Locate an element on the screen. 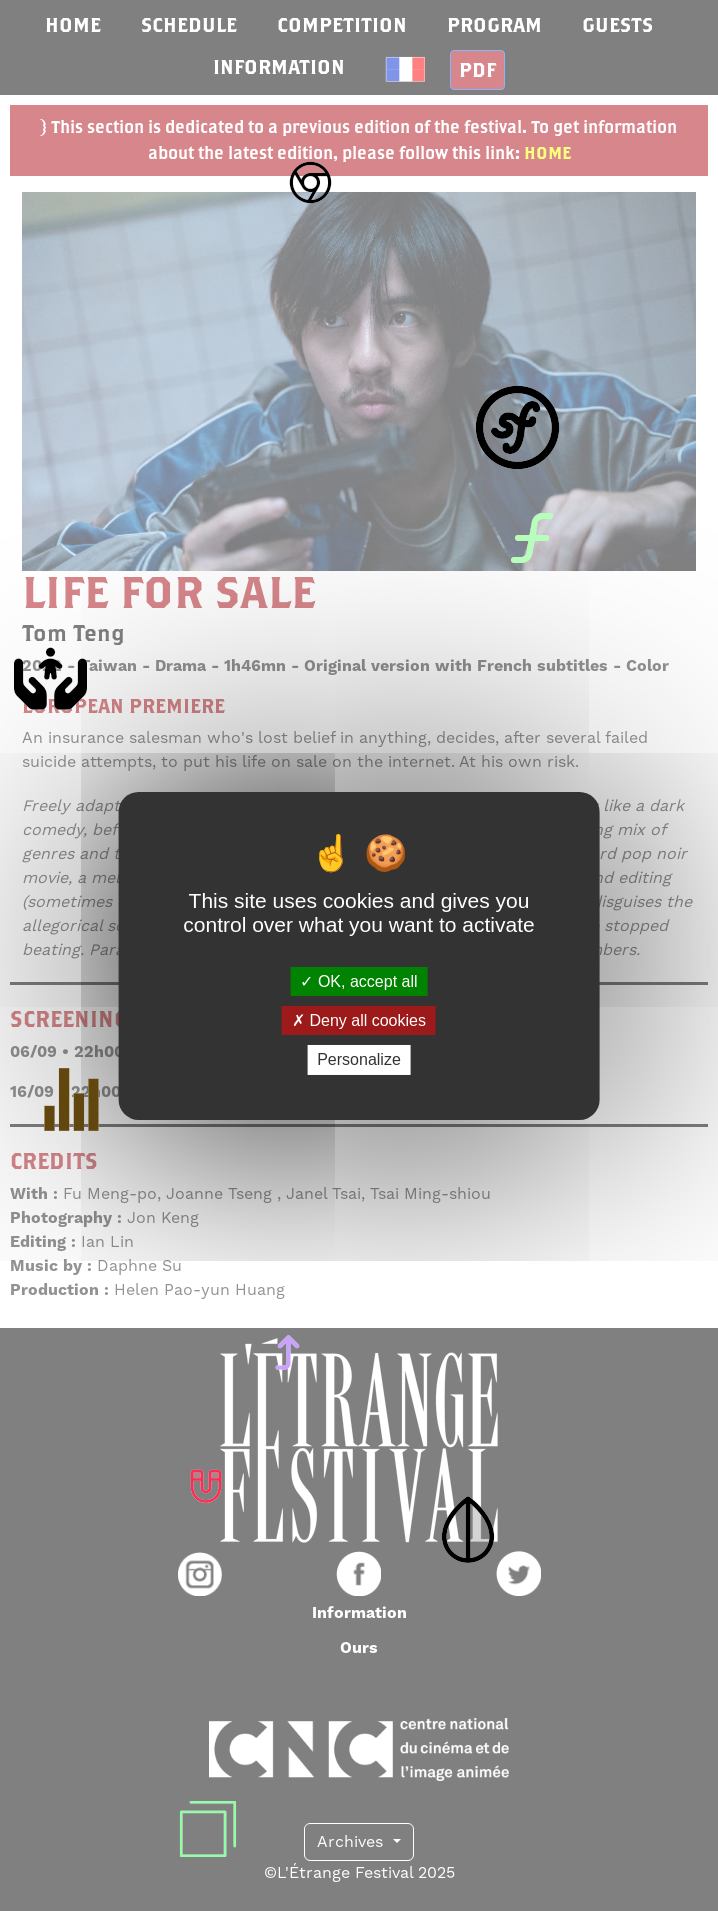  access mathematical or programming functions is located at coordinates (532, 538).